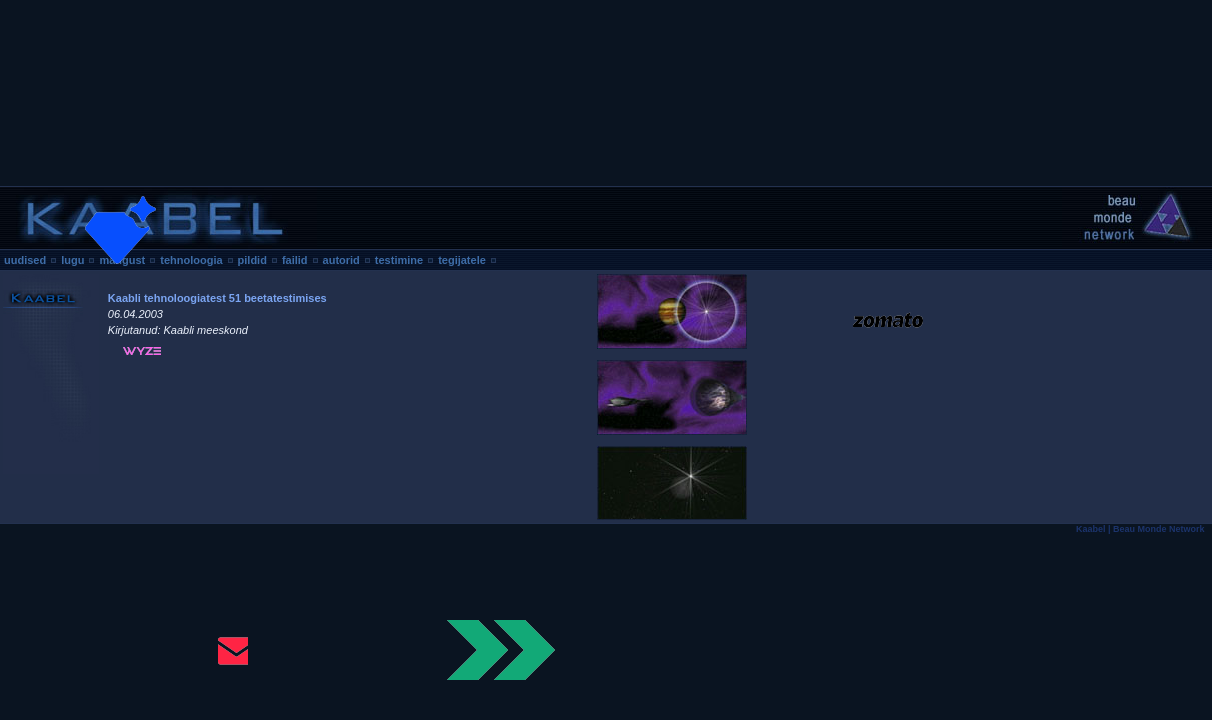  I want to click on mailbox.org email service logo, so click(233, 651).